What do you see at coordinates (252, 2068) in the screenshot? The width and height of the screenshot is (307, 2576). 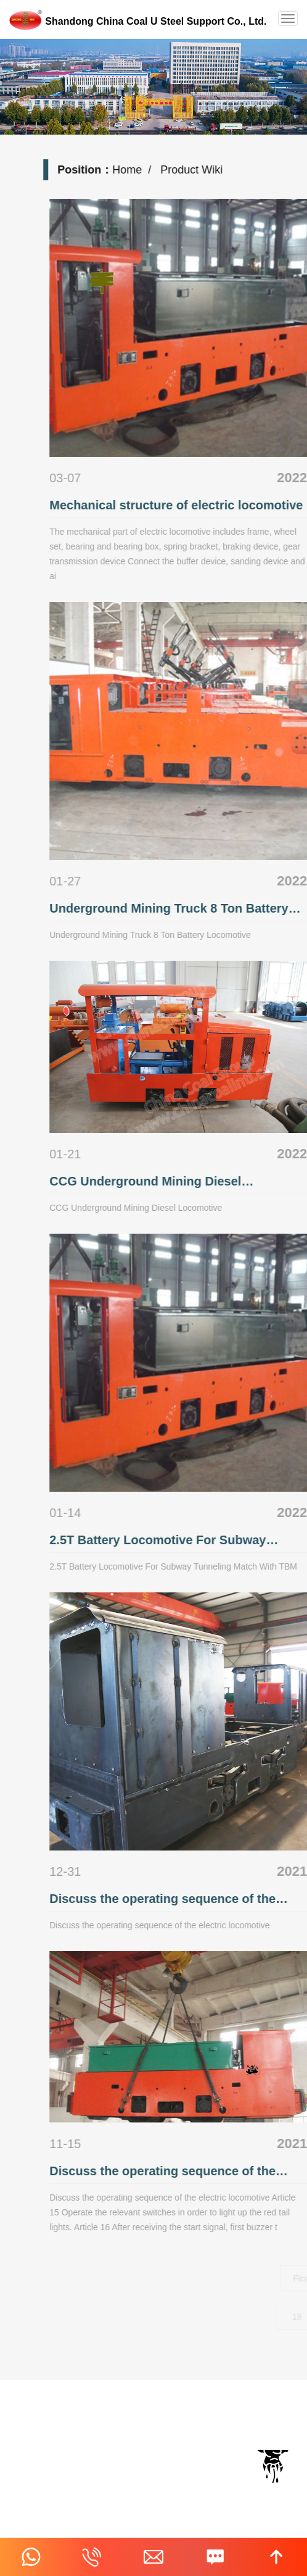 I see `indicates hazardous or toxic content` at bounding box center [252, 2068].